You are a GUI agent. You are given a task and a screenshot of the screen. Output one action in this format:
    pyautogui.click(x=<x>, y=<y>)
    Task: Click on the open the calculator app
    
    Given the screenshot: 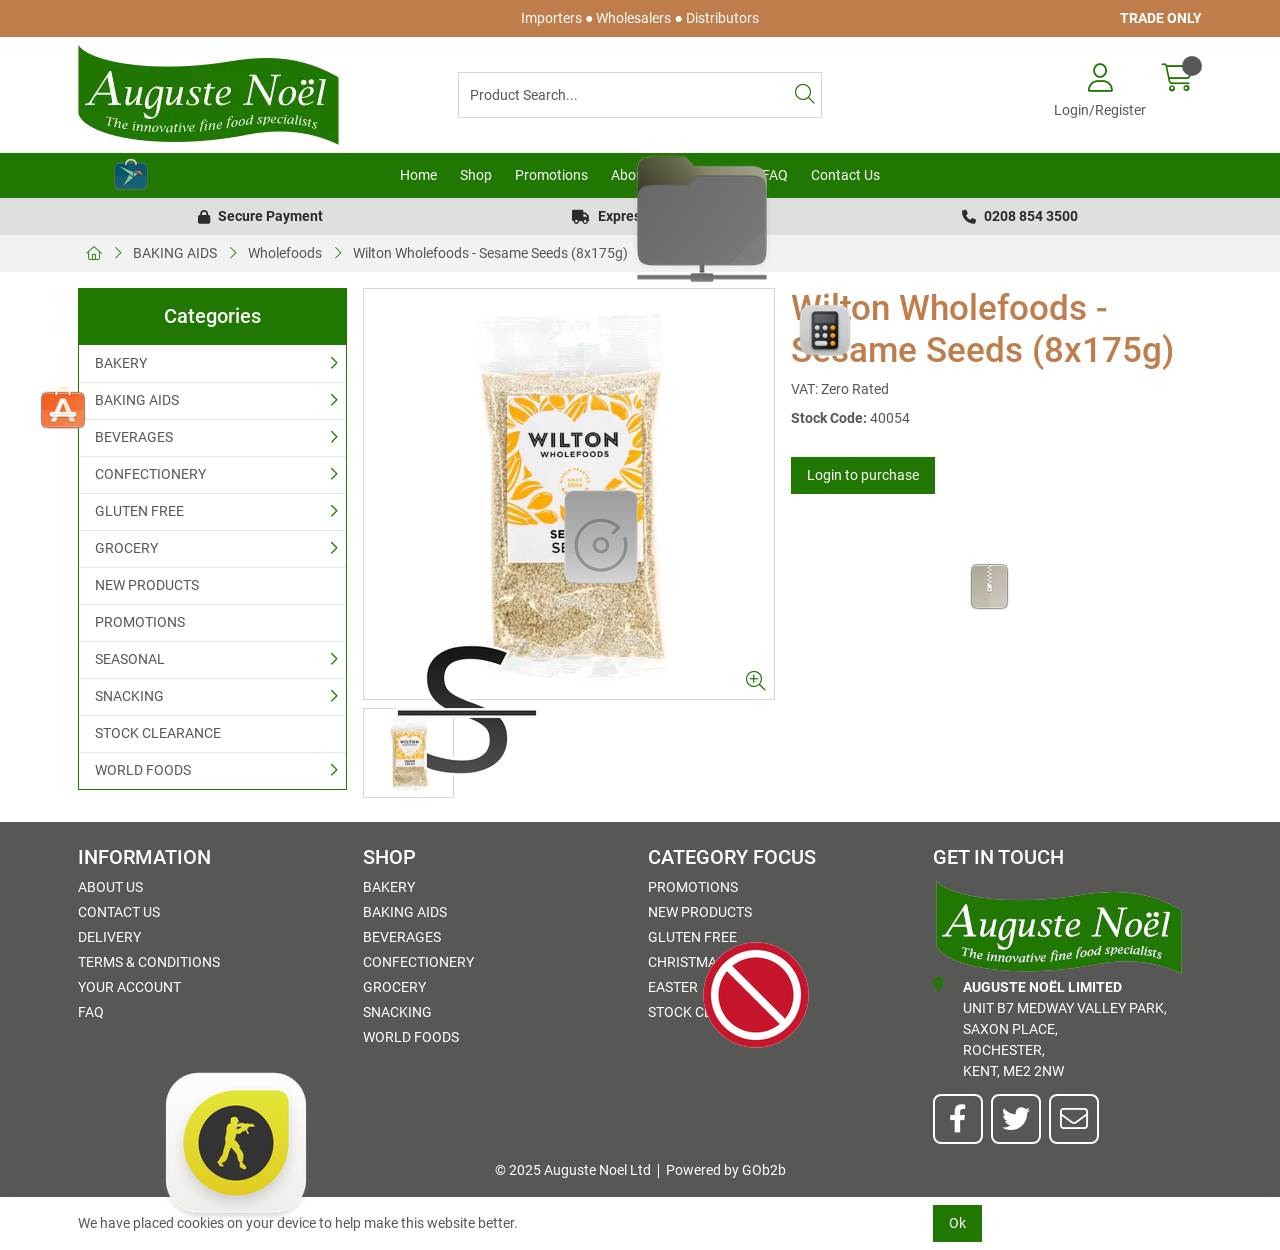 What is the action you would take?
    pyautogui.click(x=825, y=330)
    